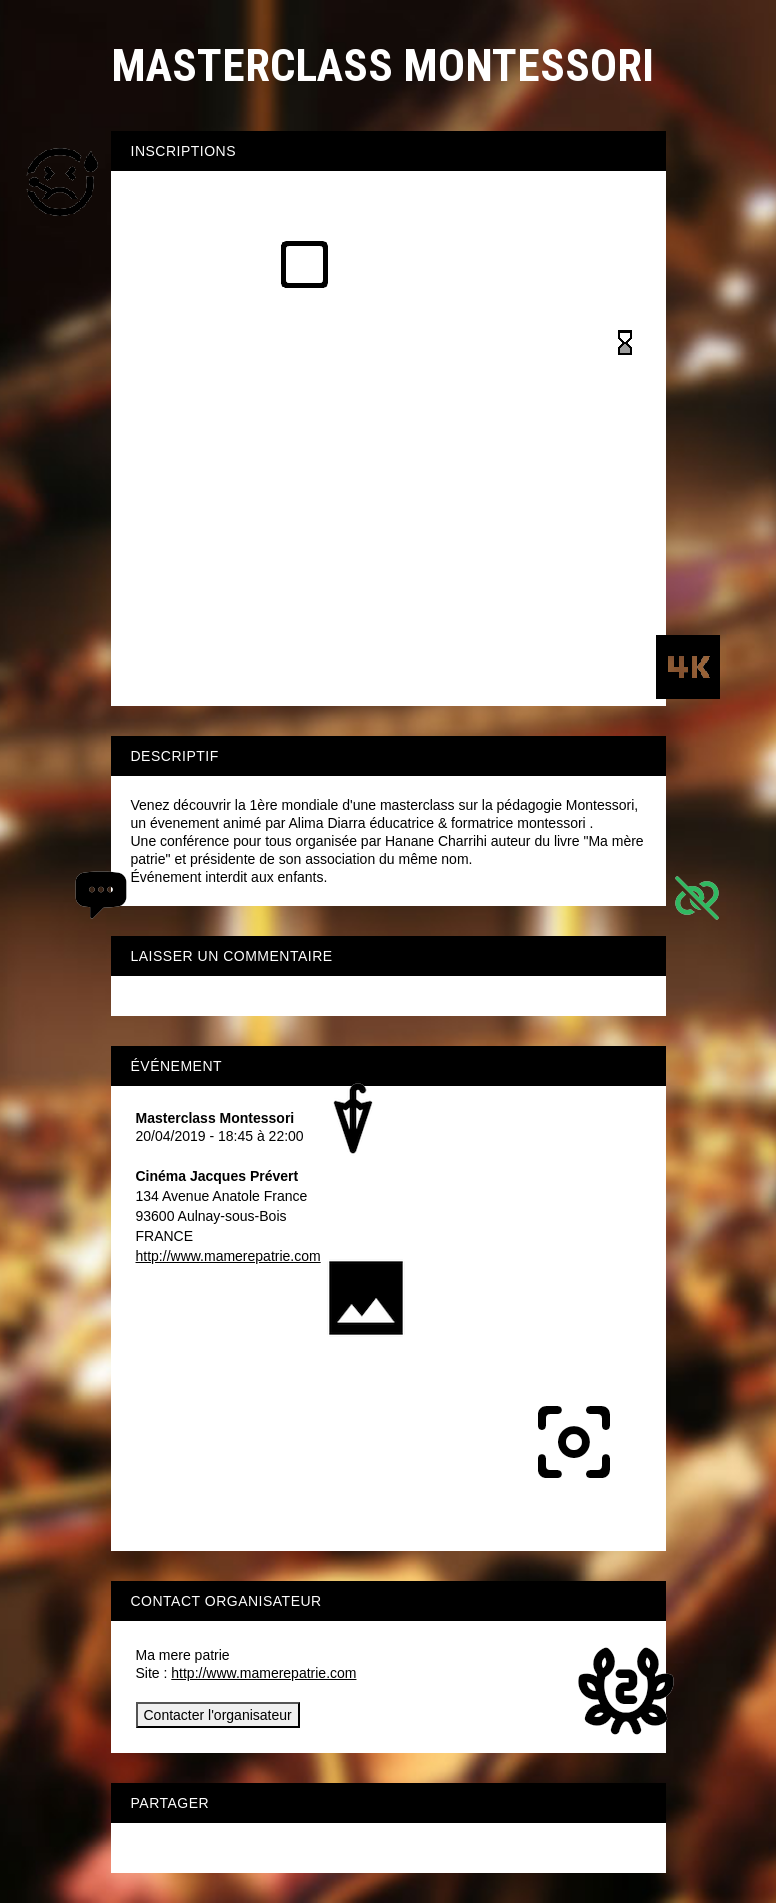 This screenshot has width=776, height=1903. Describe the element at coordinates (626, 1691) in the screenshot. I see `indicates second place ranking or achievement` at that location.